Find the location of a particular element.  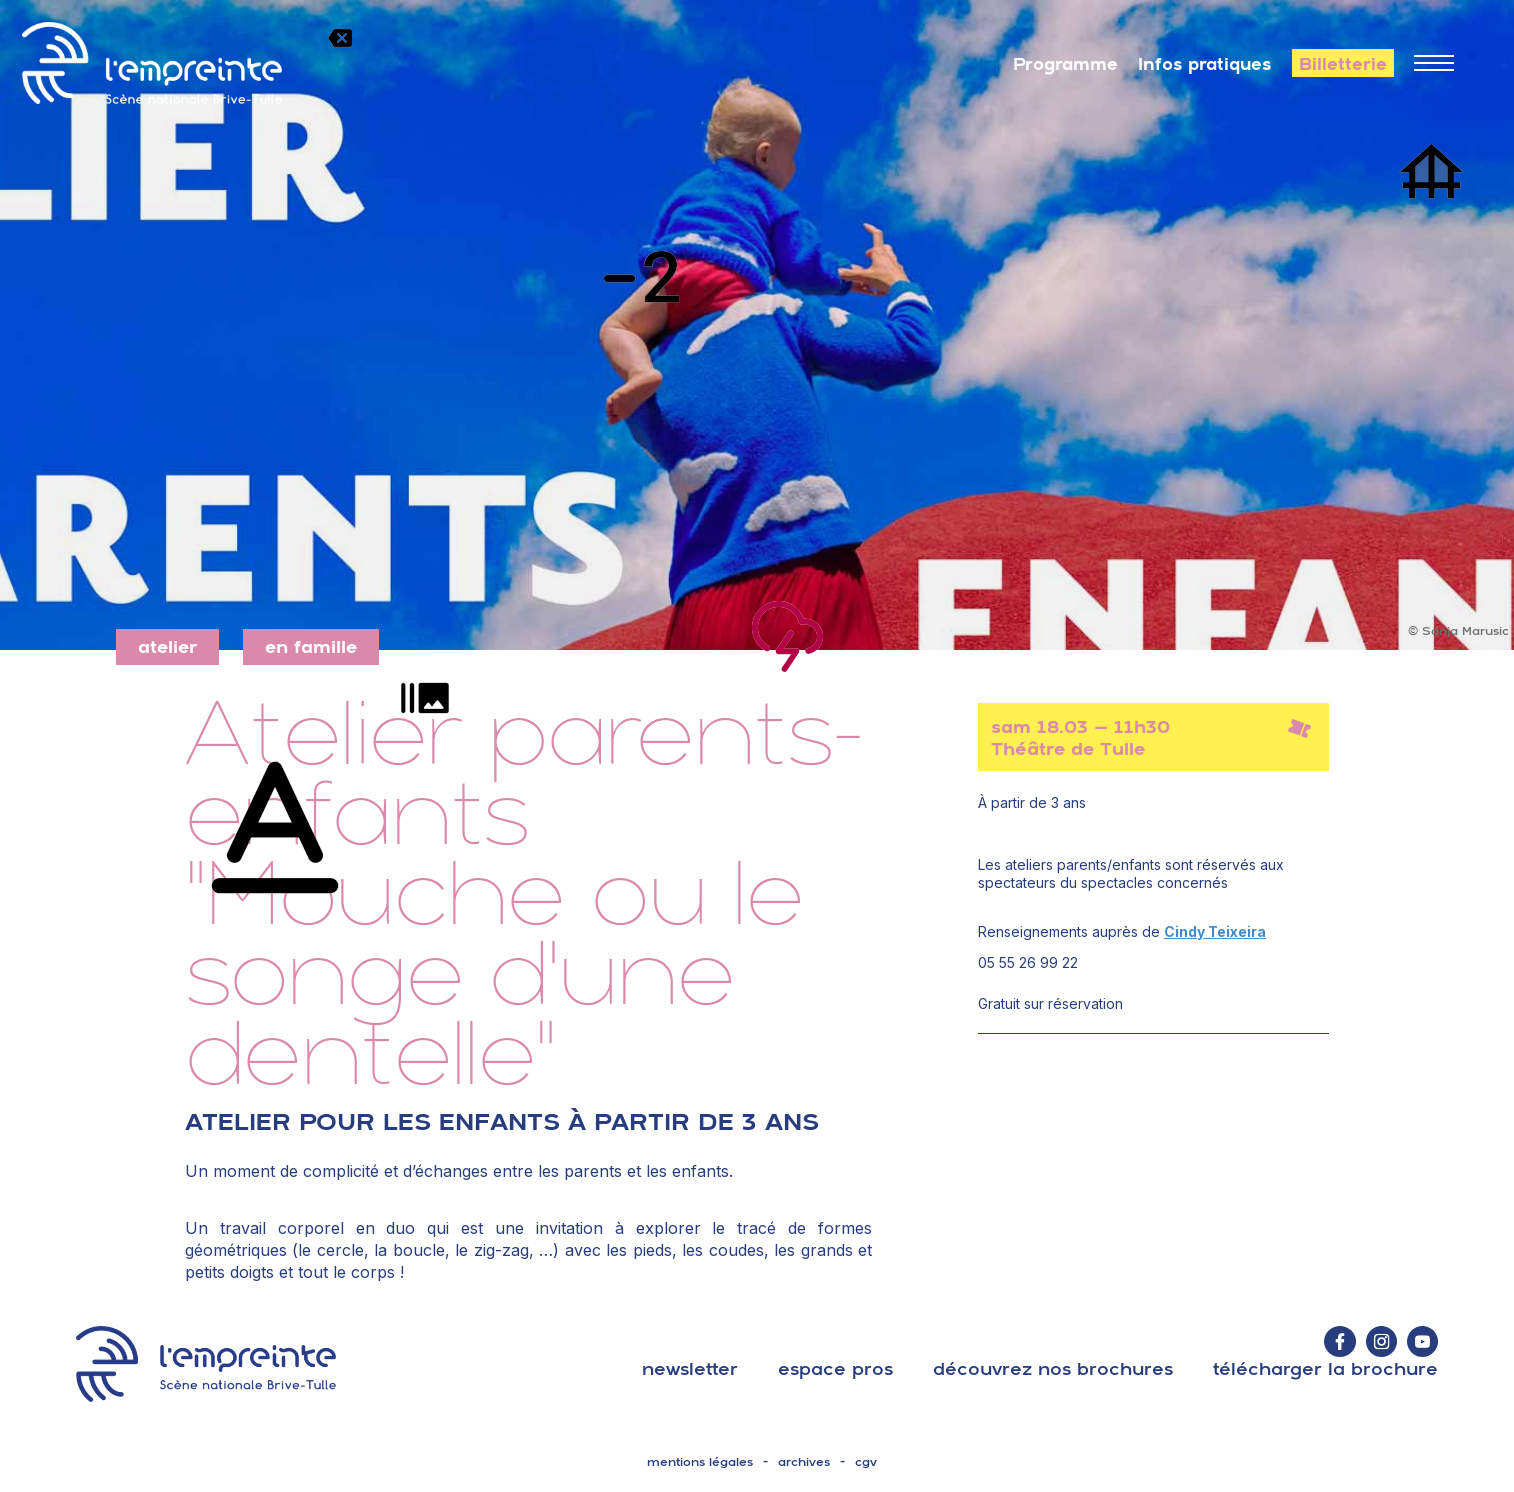

indicates thunderstorm or severe weather conditions is located at coordinates (787, 636).